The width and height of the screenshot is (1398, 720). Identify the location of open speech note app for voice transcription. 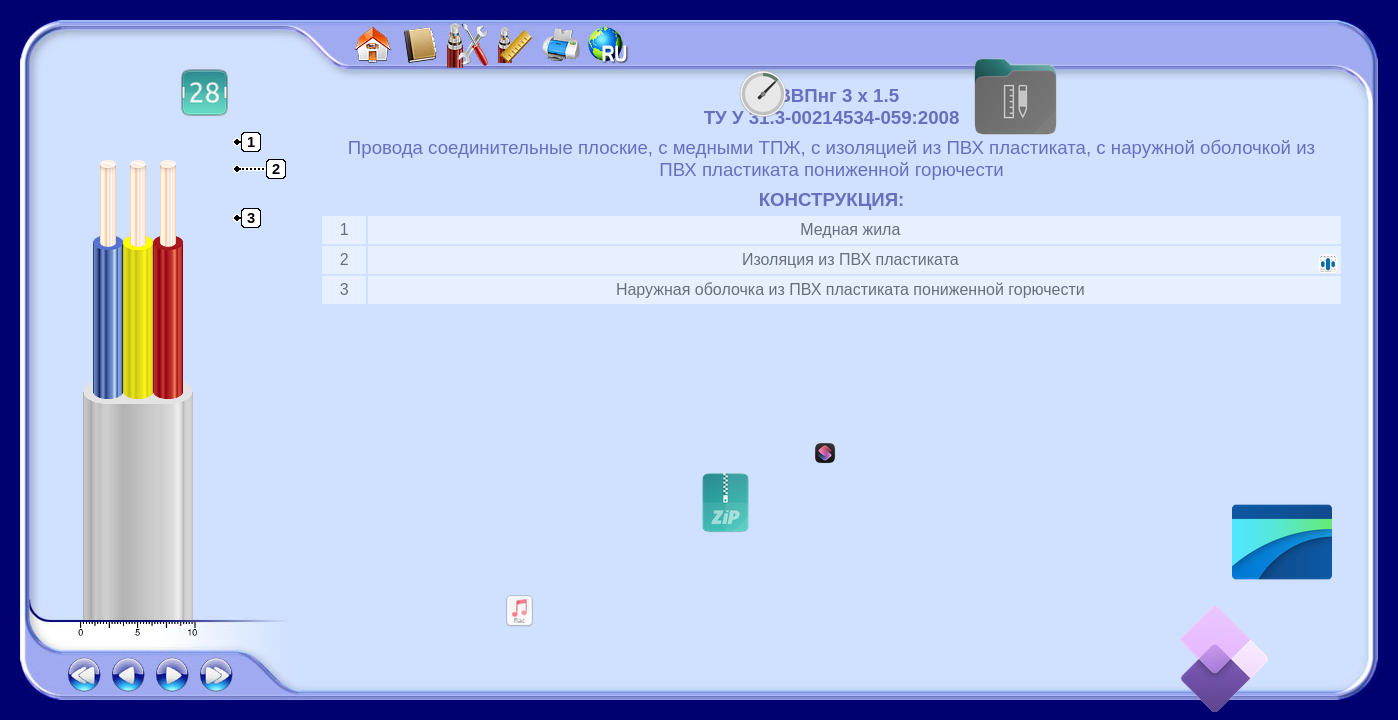
(1328, 264).